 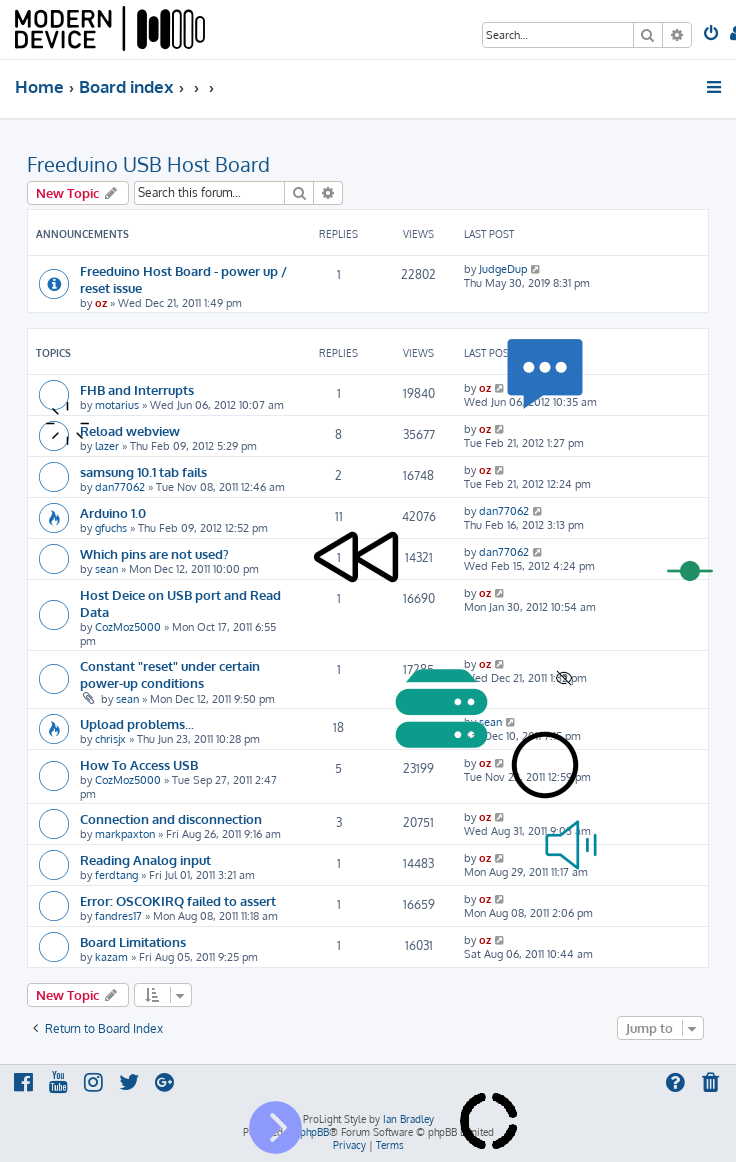 I want to click on view commit history in a git repository, so click(x=690, y=571).